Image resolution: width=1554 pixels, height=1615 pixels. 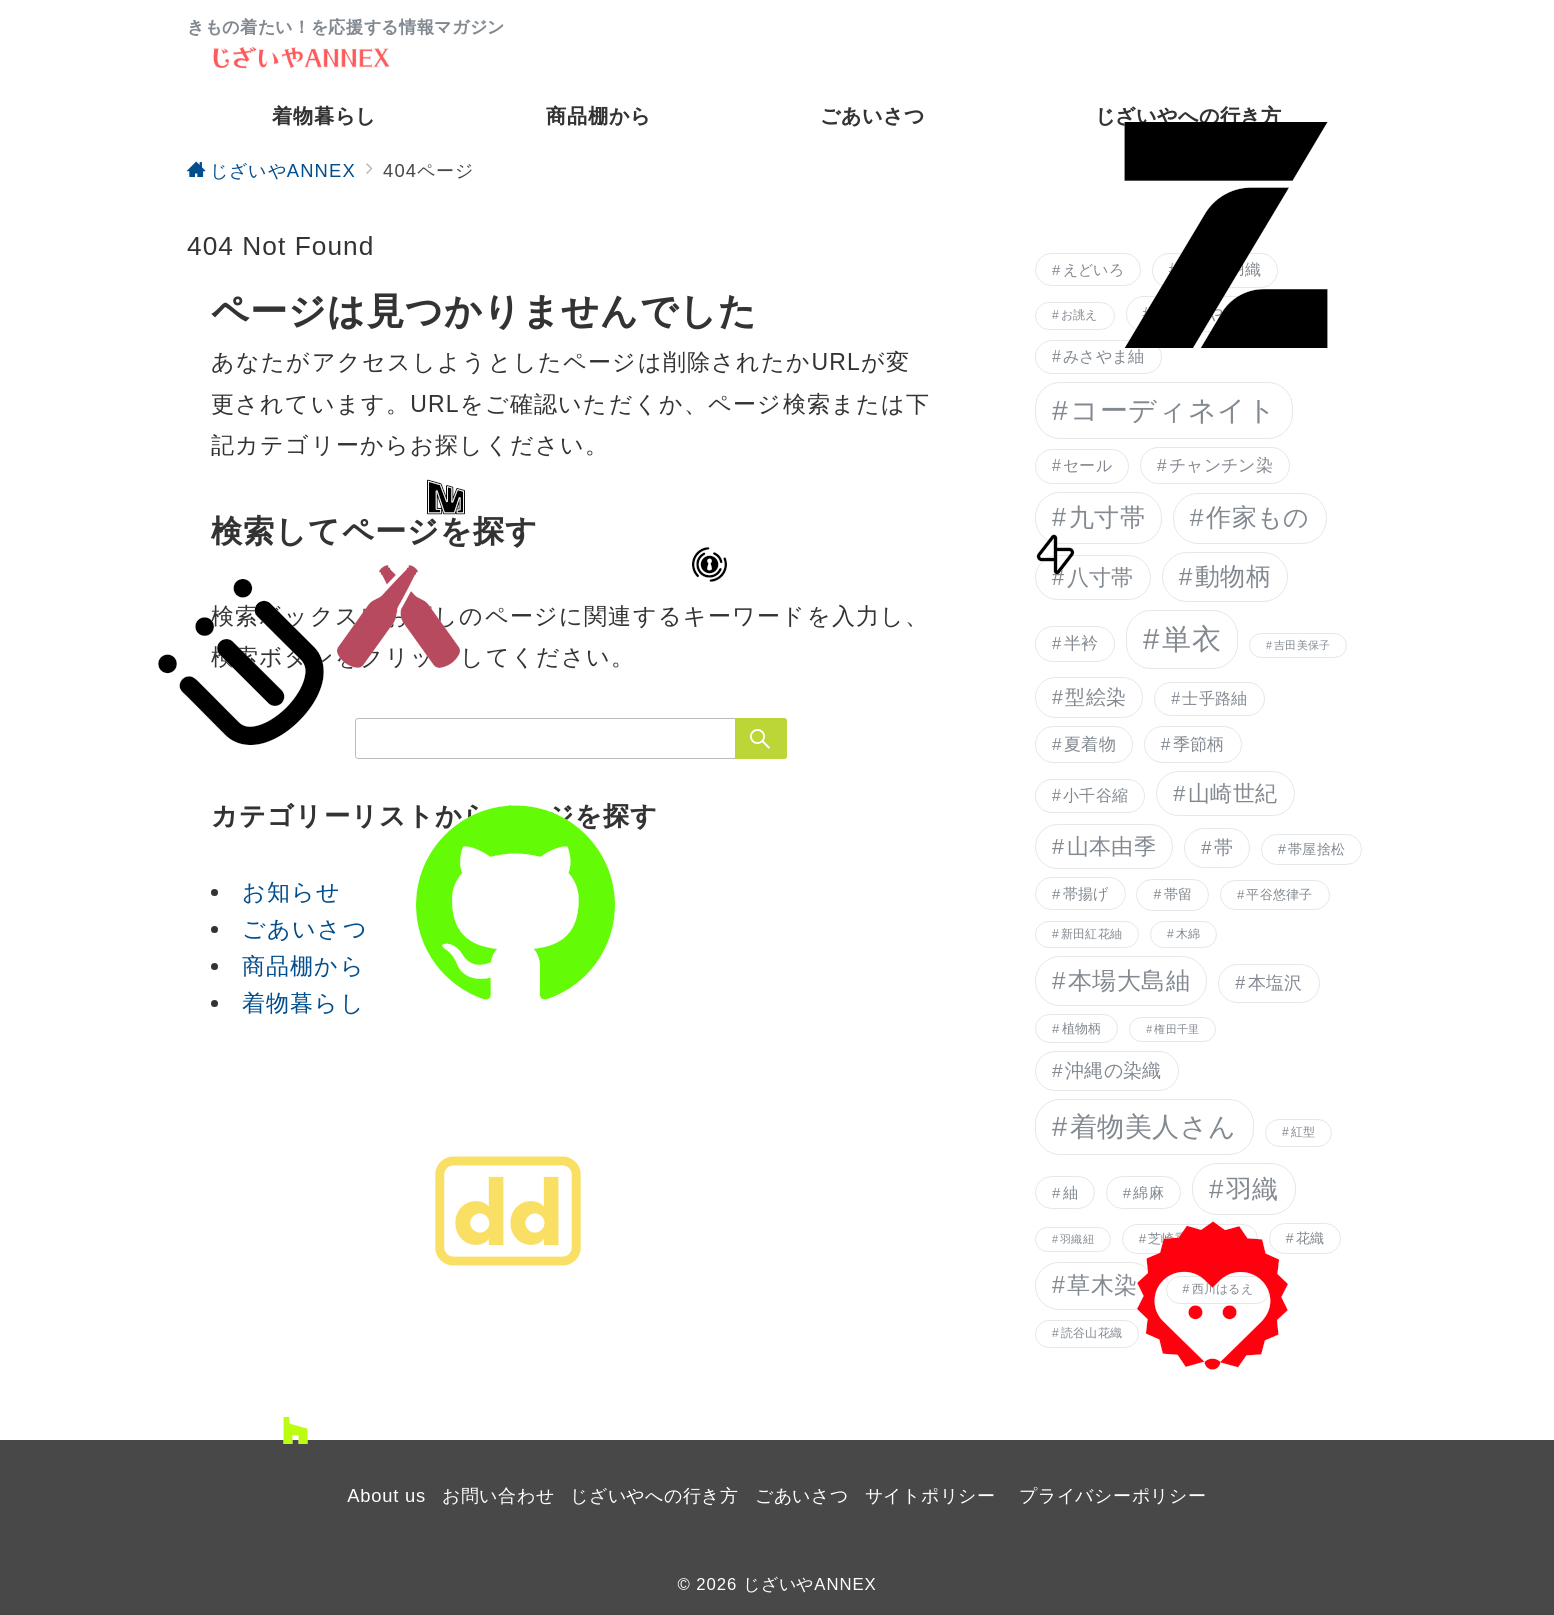 What do you see at coordinates (398, 616) in the screenshot?
I see `open the Untappd app` at bounding box center [398, 616].